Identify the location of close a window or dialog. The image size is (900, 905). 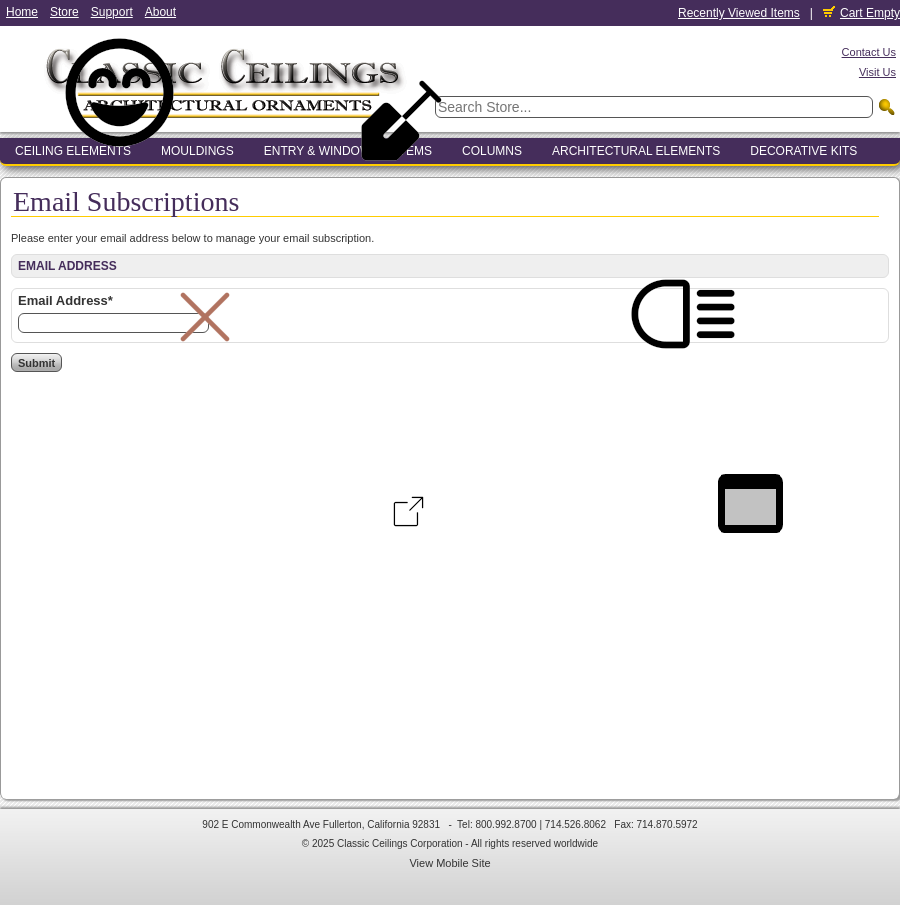
(205, 317).